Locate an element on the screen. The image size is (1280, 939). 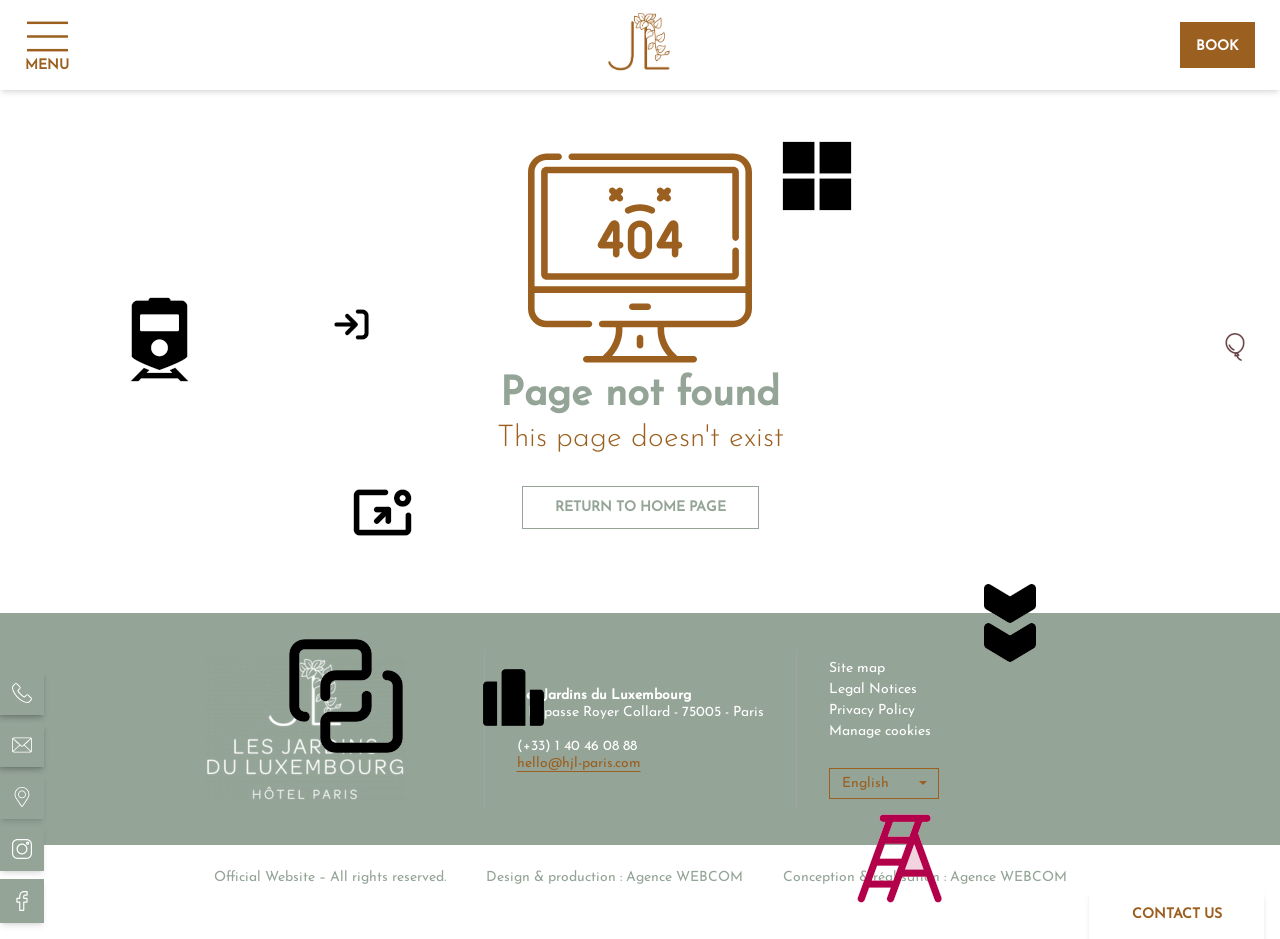
view leaderboard or rankings is located at coordinates (513, 697).